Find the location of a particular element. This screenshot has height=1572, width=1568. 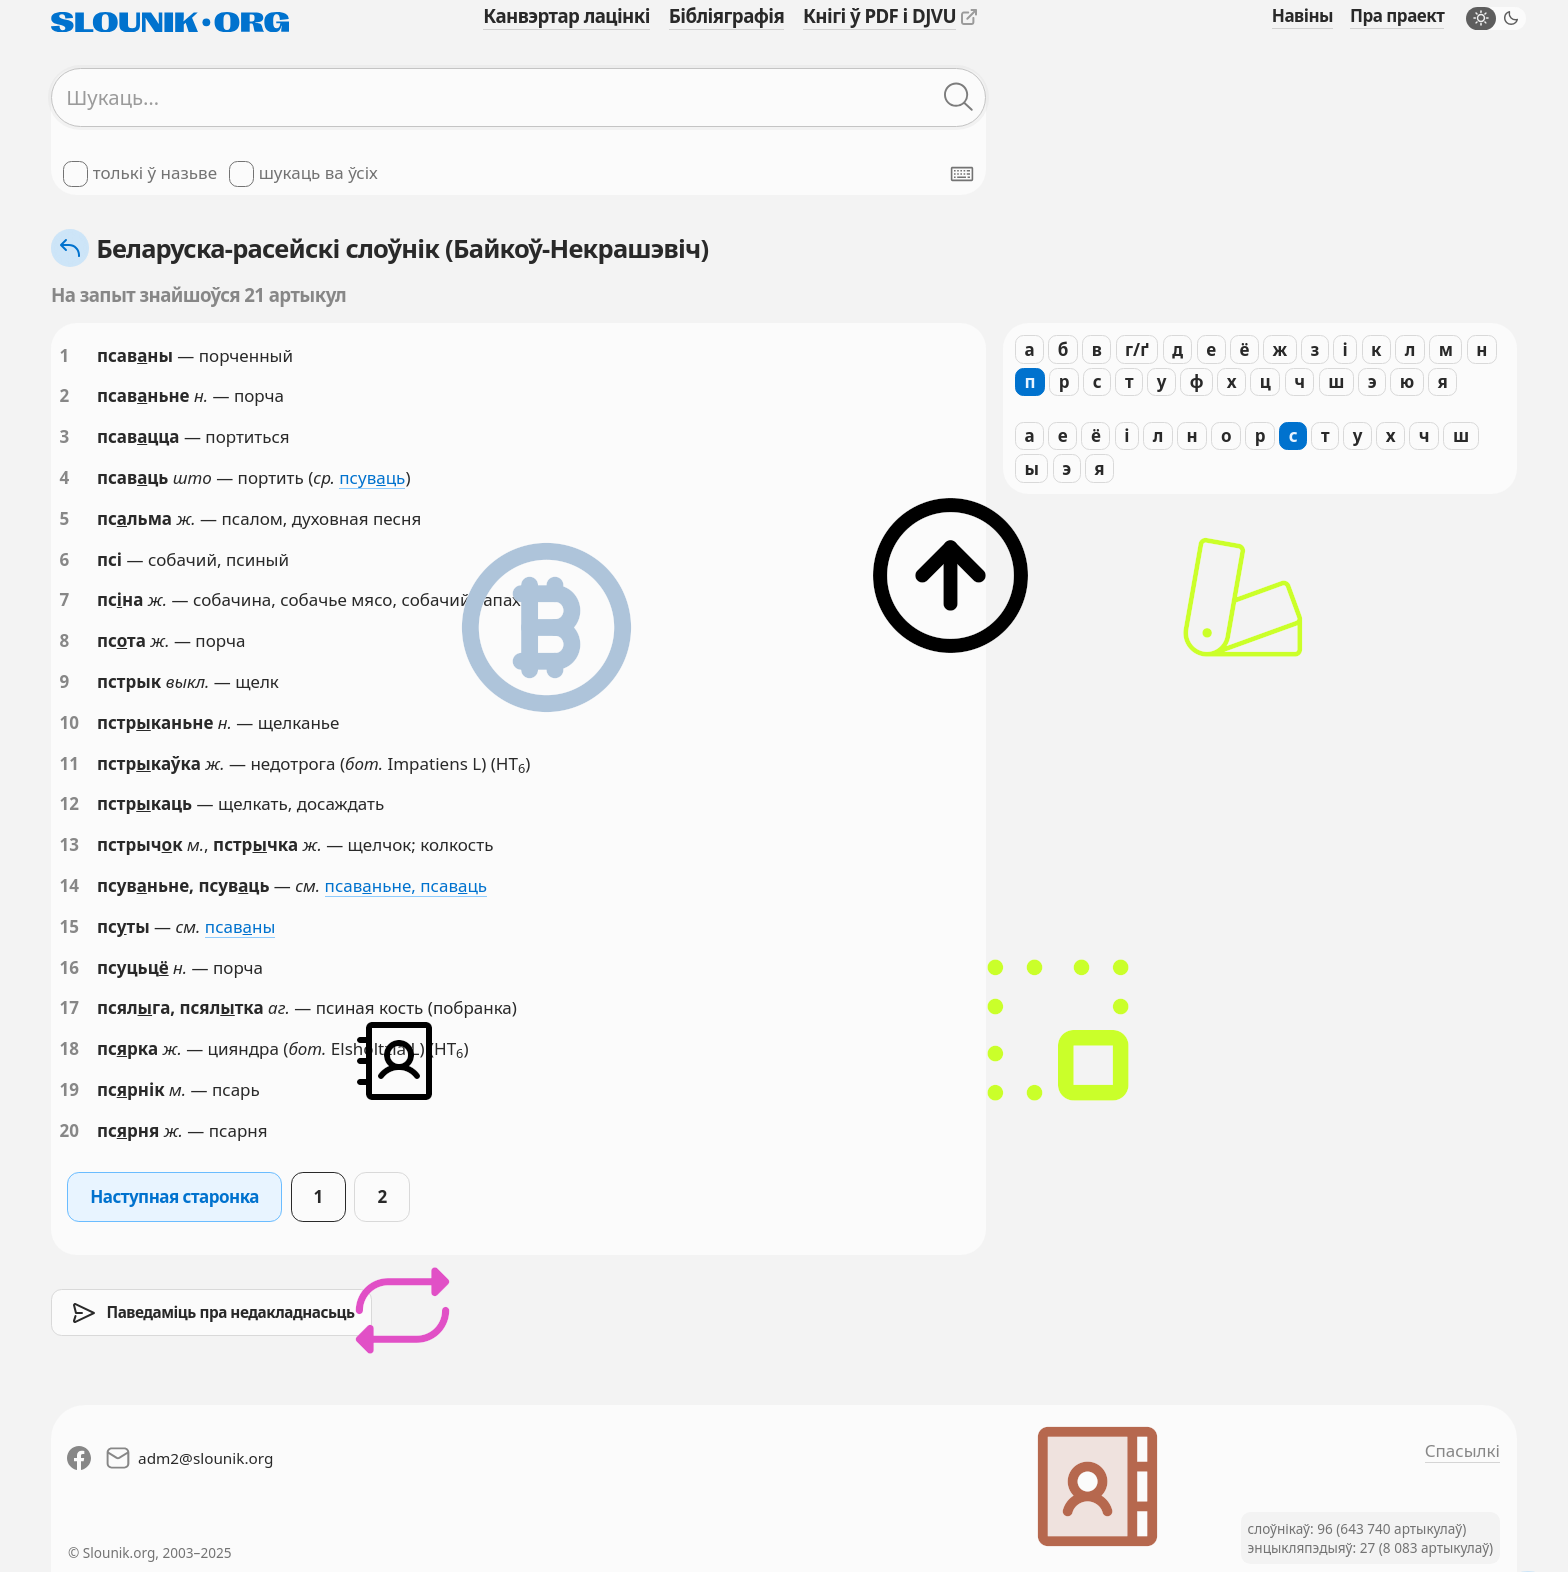

open your contacts list is located at coordinates (396, 1061).